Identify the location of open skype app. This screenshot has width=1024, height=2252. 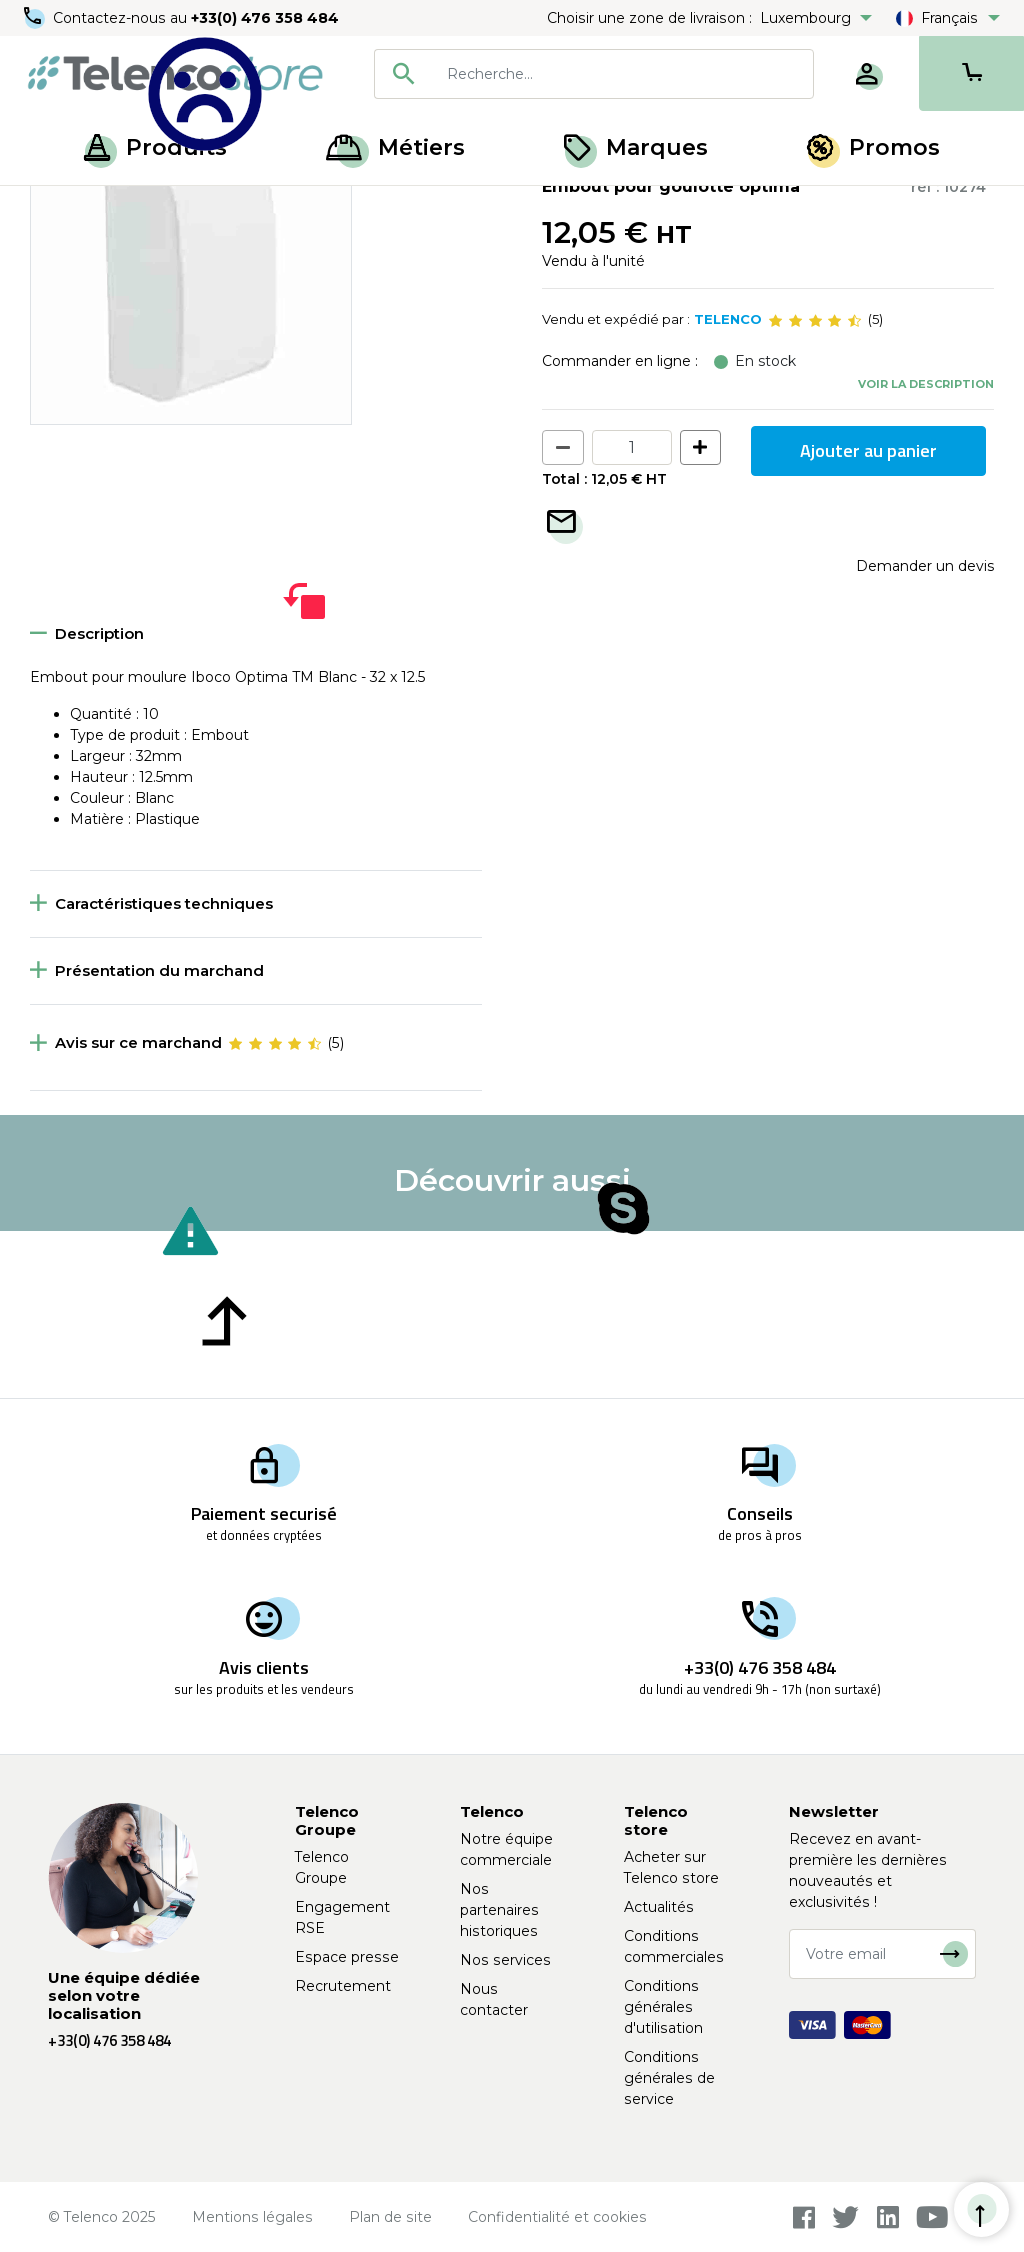
(623, 1208).